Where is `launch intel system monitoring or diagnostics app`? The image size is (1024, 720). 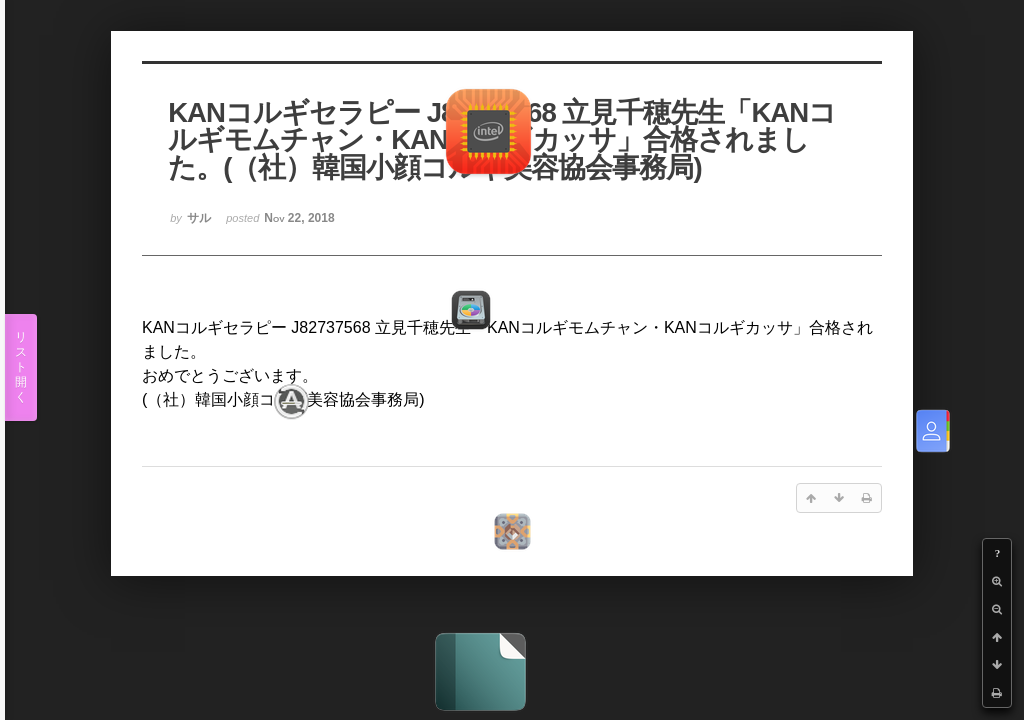
launch intel system monitoring or diagnostics app is located at coordinates (488, 131).